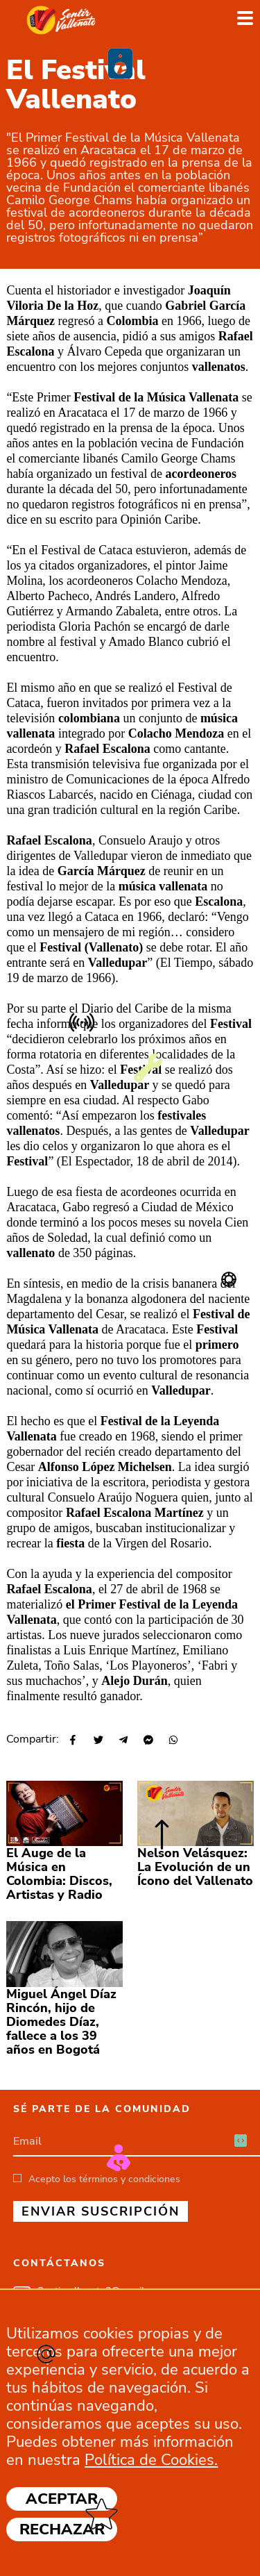 This screenshot has height=2576, width=260. Describe the element at coordinates (46, 2354) in the screenshot. I see `mention a user in a post or comment` at that location.